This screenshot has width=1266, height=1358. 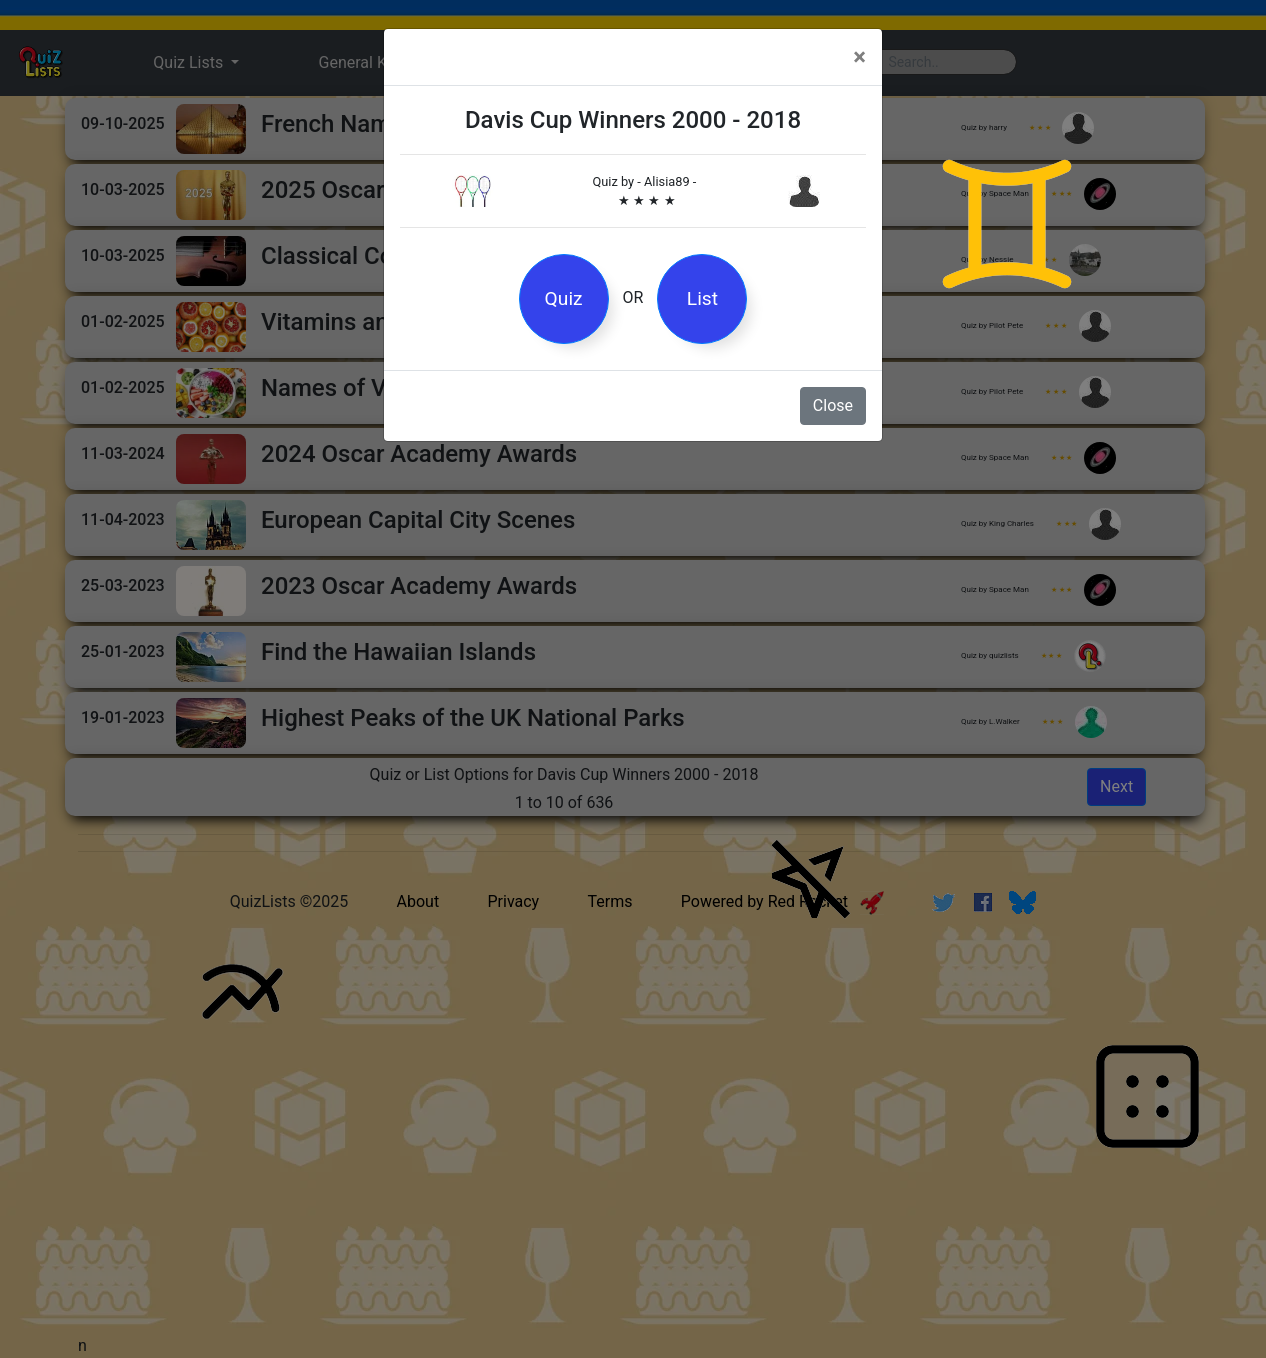 What do you see at coordinates (1007, 224) in the screenshot?
I see `gemini zodiac sign symbol` at bounding box center [1007, 224].